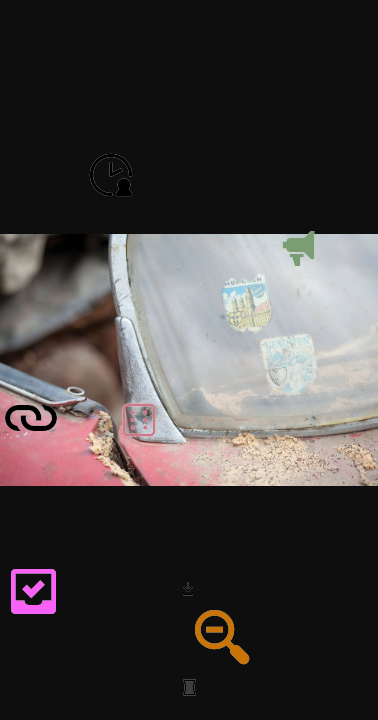 This screenshot has height=720, width=378. What do you see at coordinates (189, 687) in the screenshot?
I see `switch to vertical panorama mode` at bounding box center [189, 687].